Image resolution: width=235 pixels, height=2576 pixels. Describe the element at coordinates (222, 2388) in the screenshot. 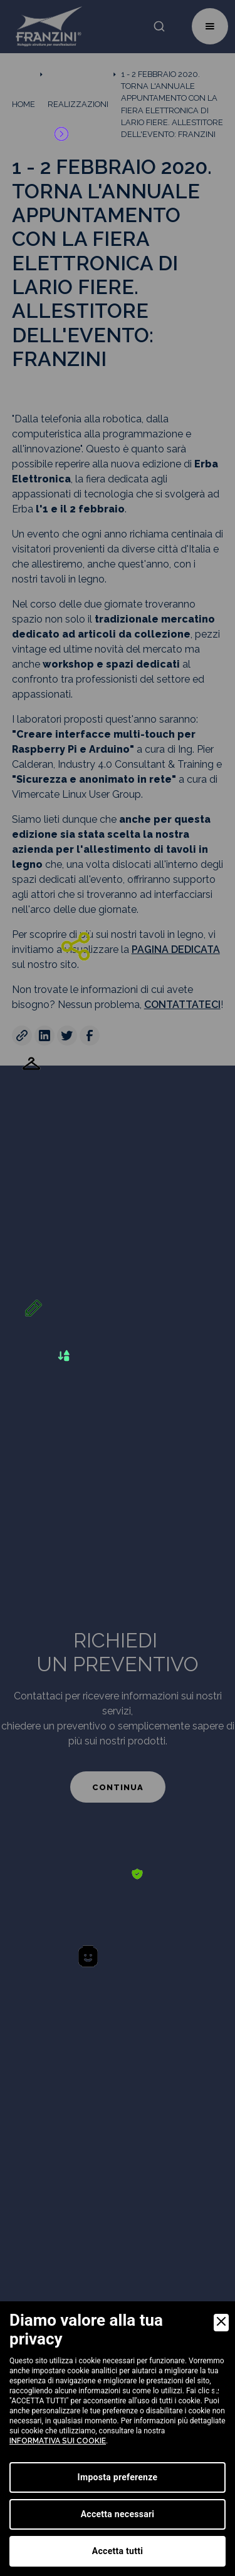

I see `crop image to 7:5 aspect ratio` at that location.